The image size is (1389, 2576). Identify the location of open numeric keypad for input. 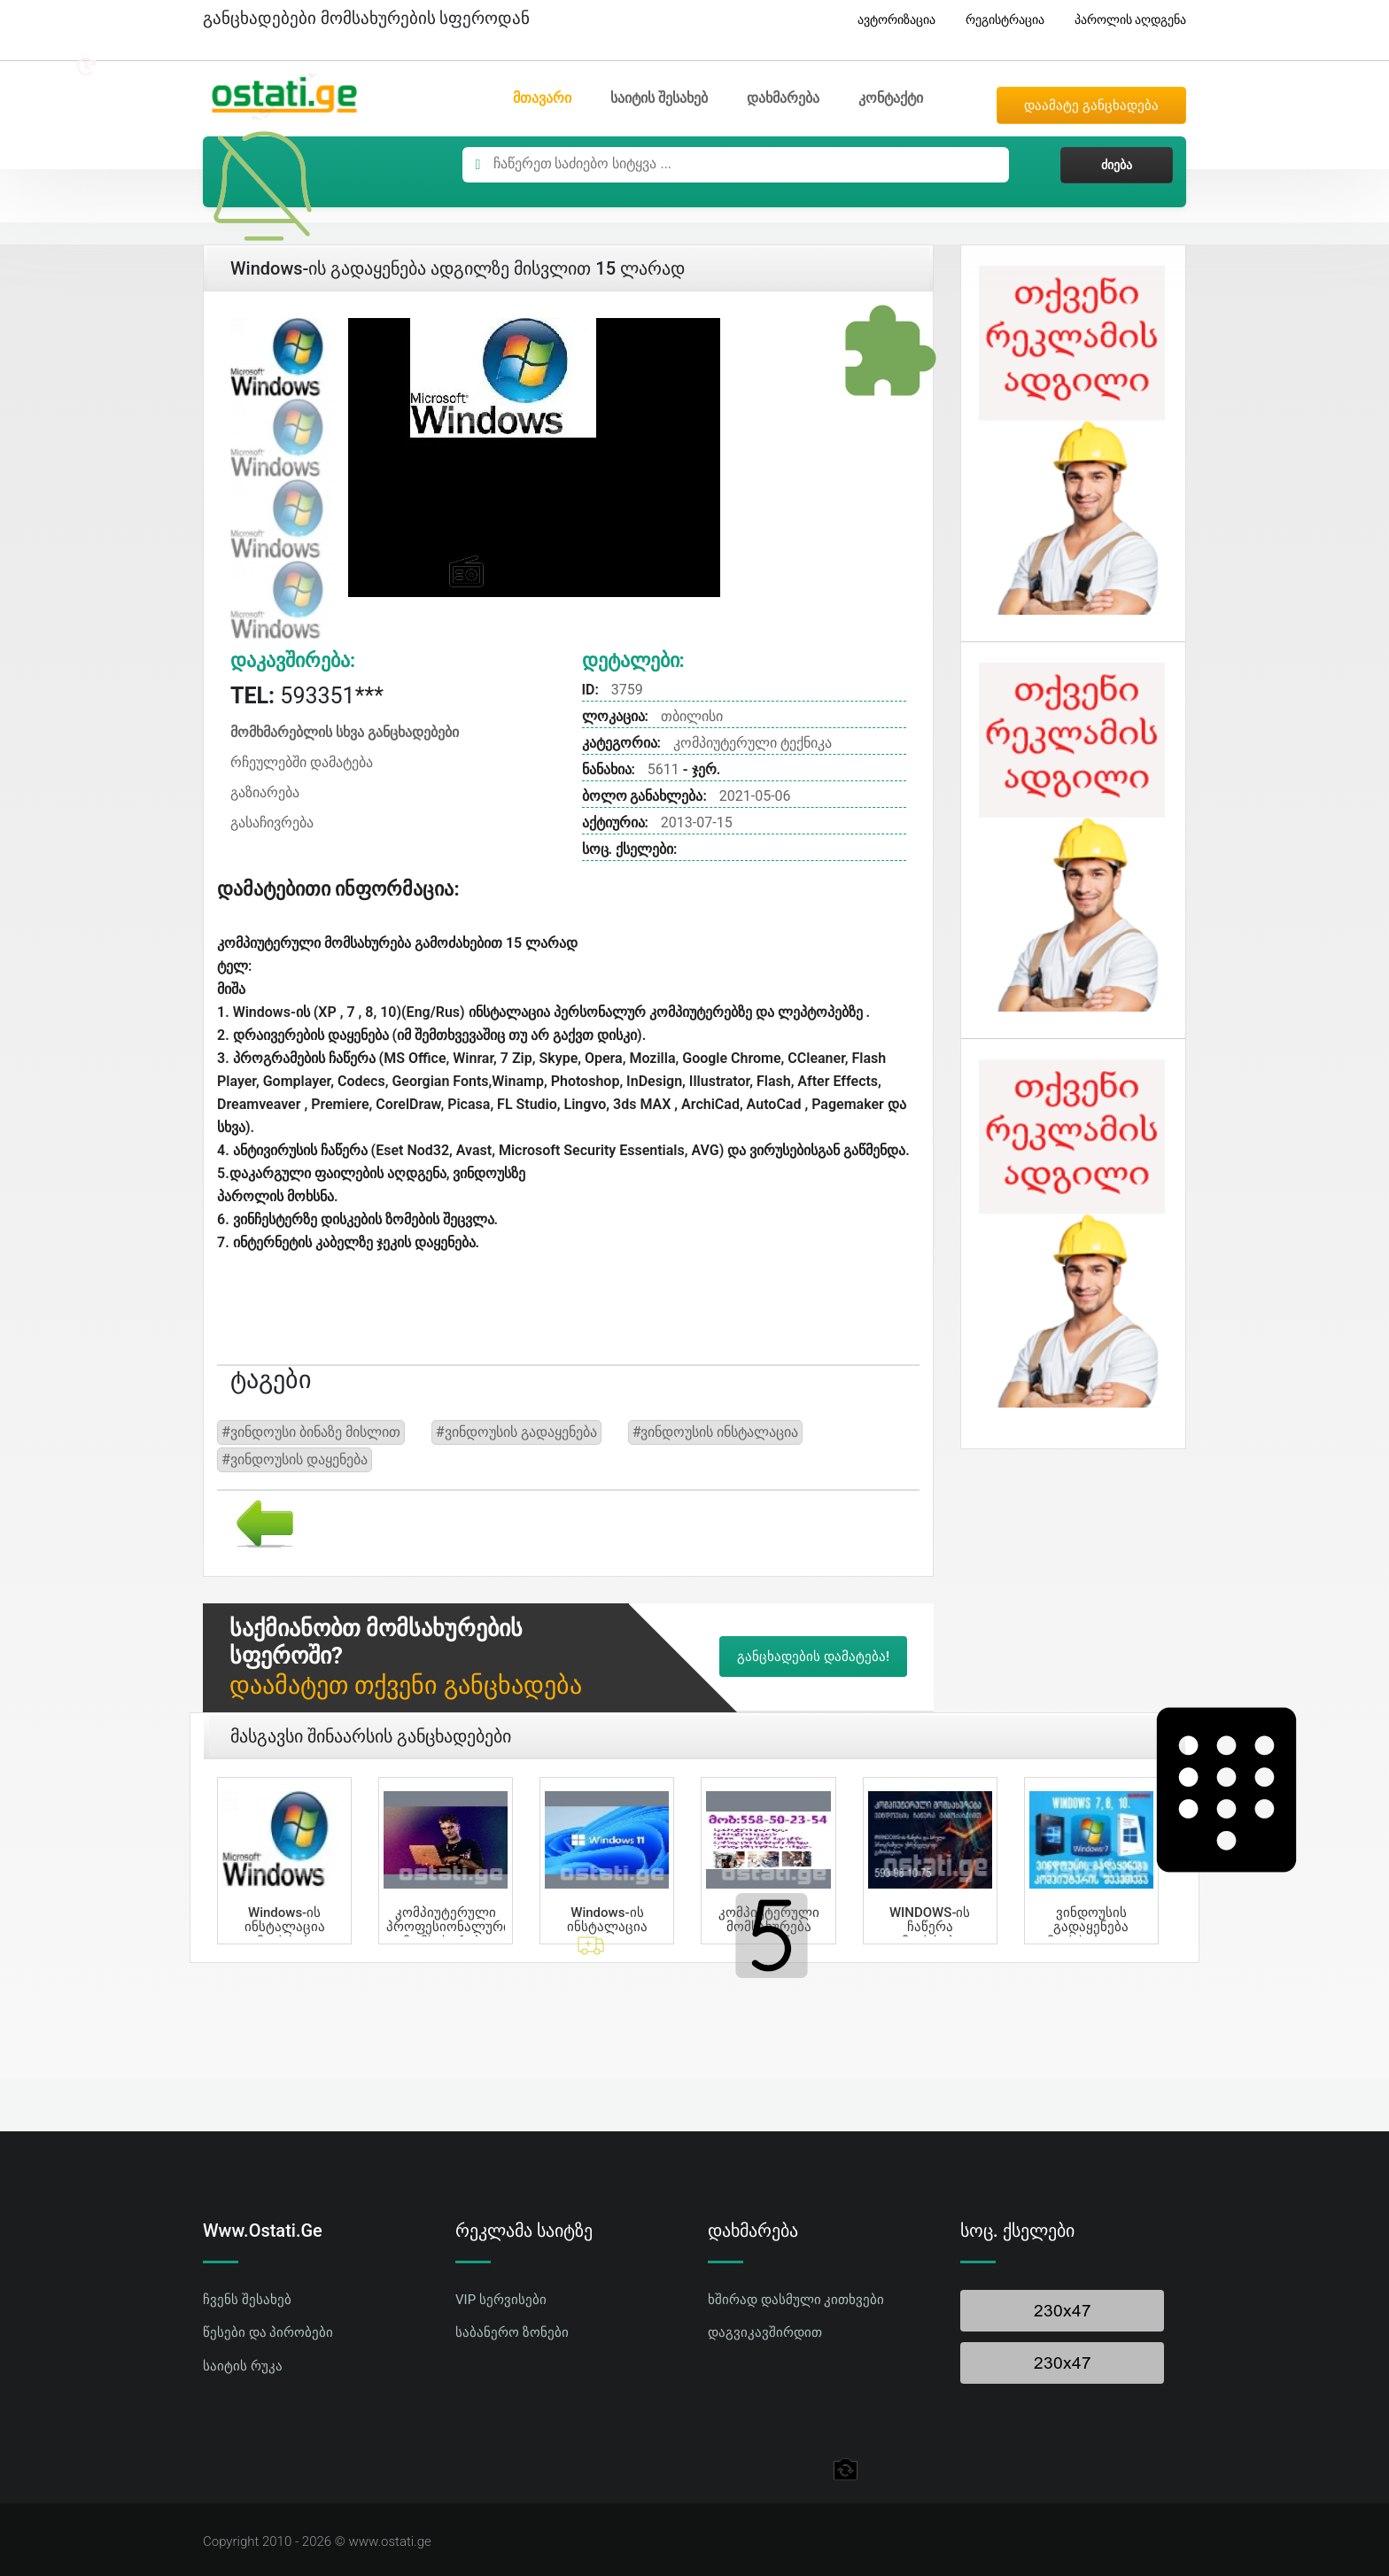
(1226, 1789).